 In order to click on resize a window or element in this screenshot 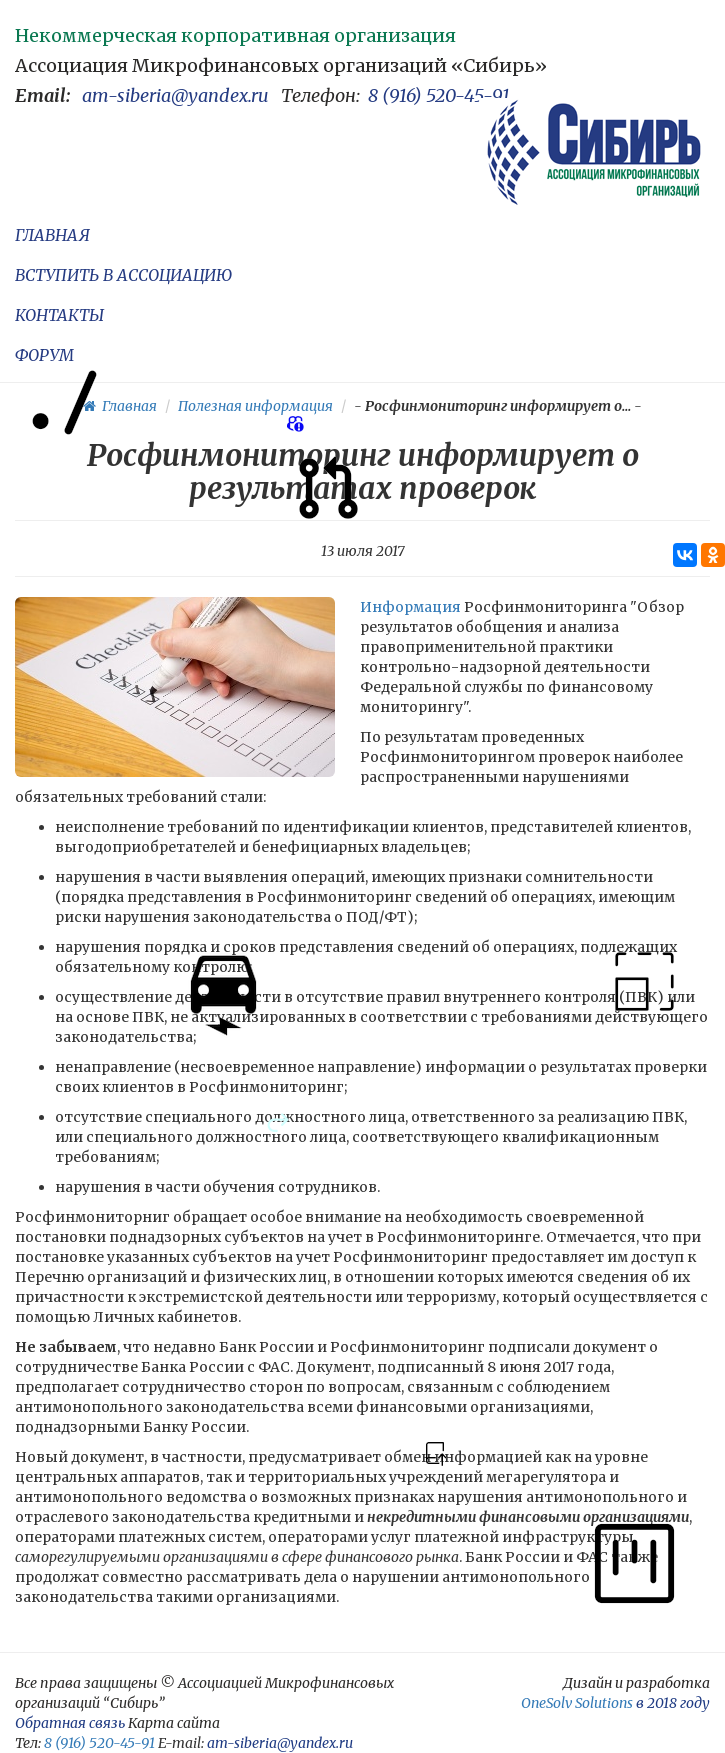, I will do `click(644, 981)`.